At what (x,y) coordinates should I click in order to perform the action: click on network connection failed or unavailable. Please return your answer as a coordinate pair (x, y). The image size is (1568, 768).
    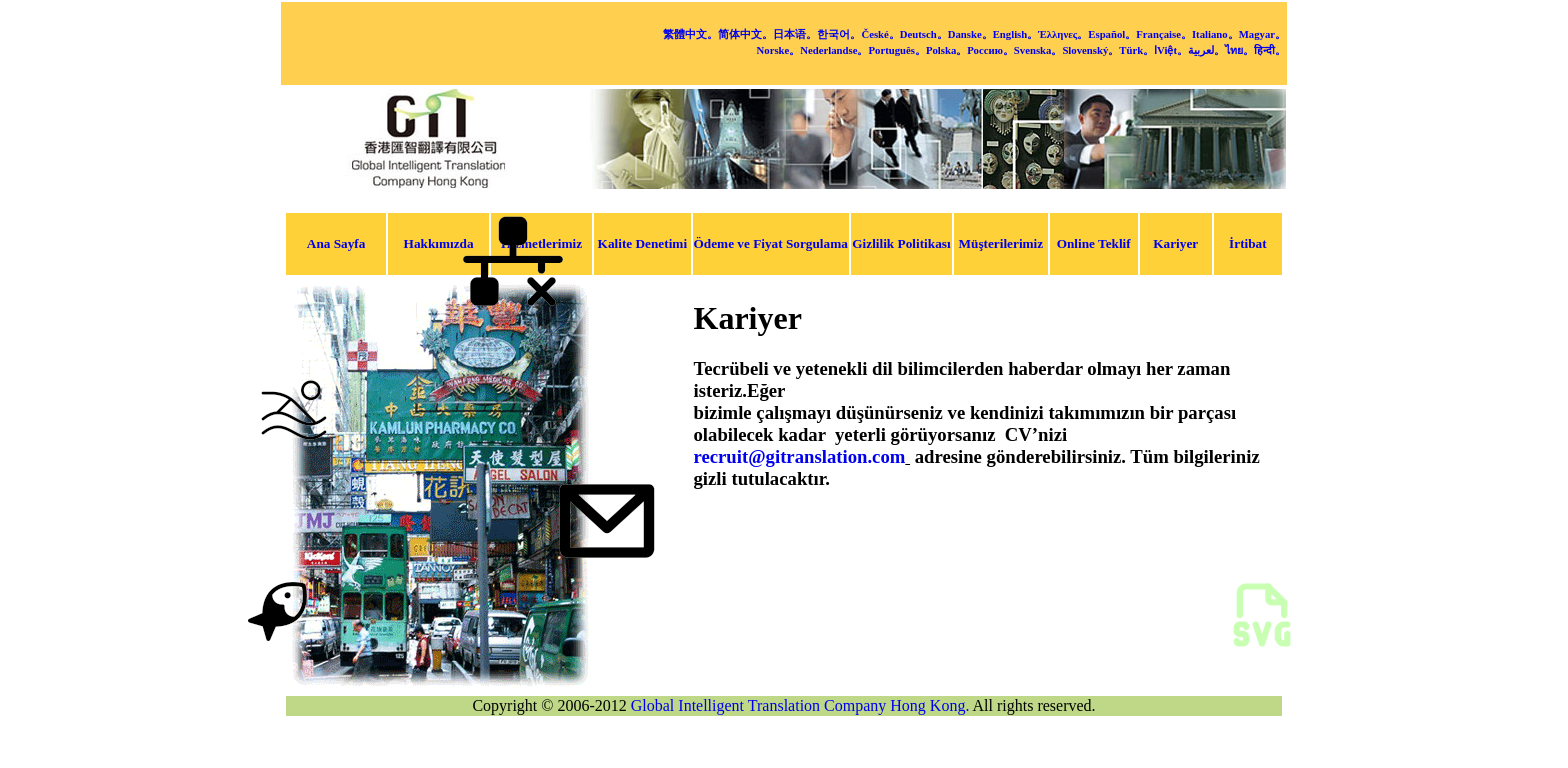
    Looking at the image, I should click on (513, 263).